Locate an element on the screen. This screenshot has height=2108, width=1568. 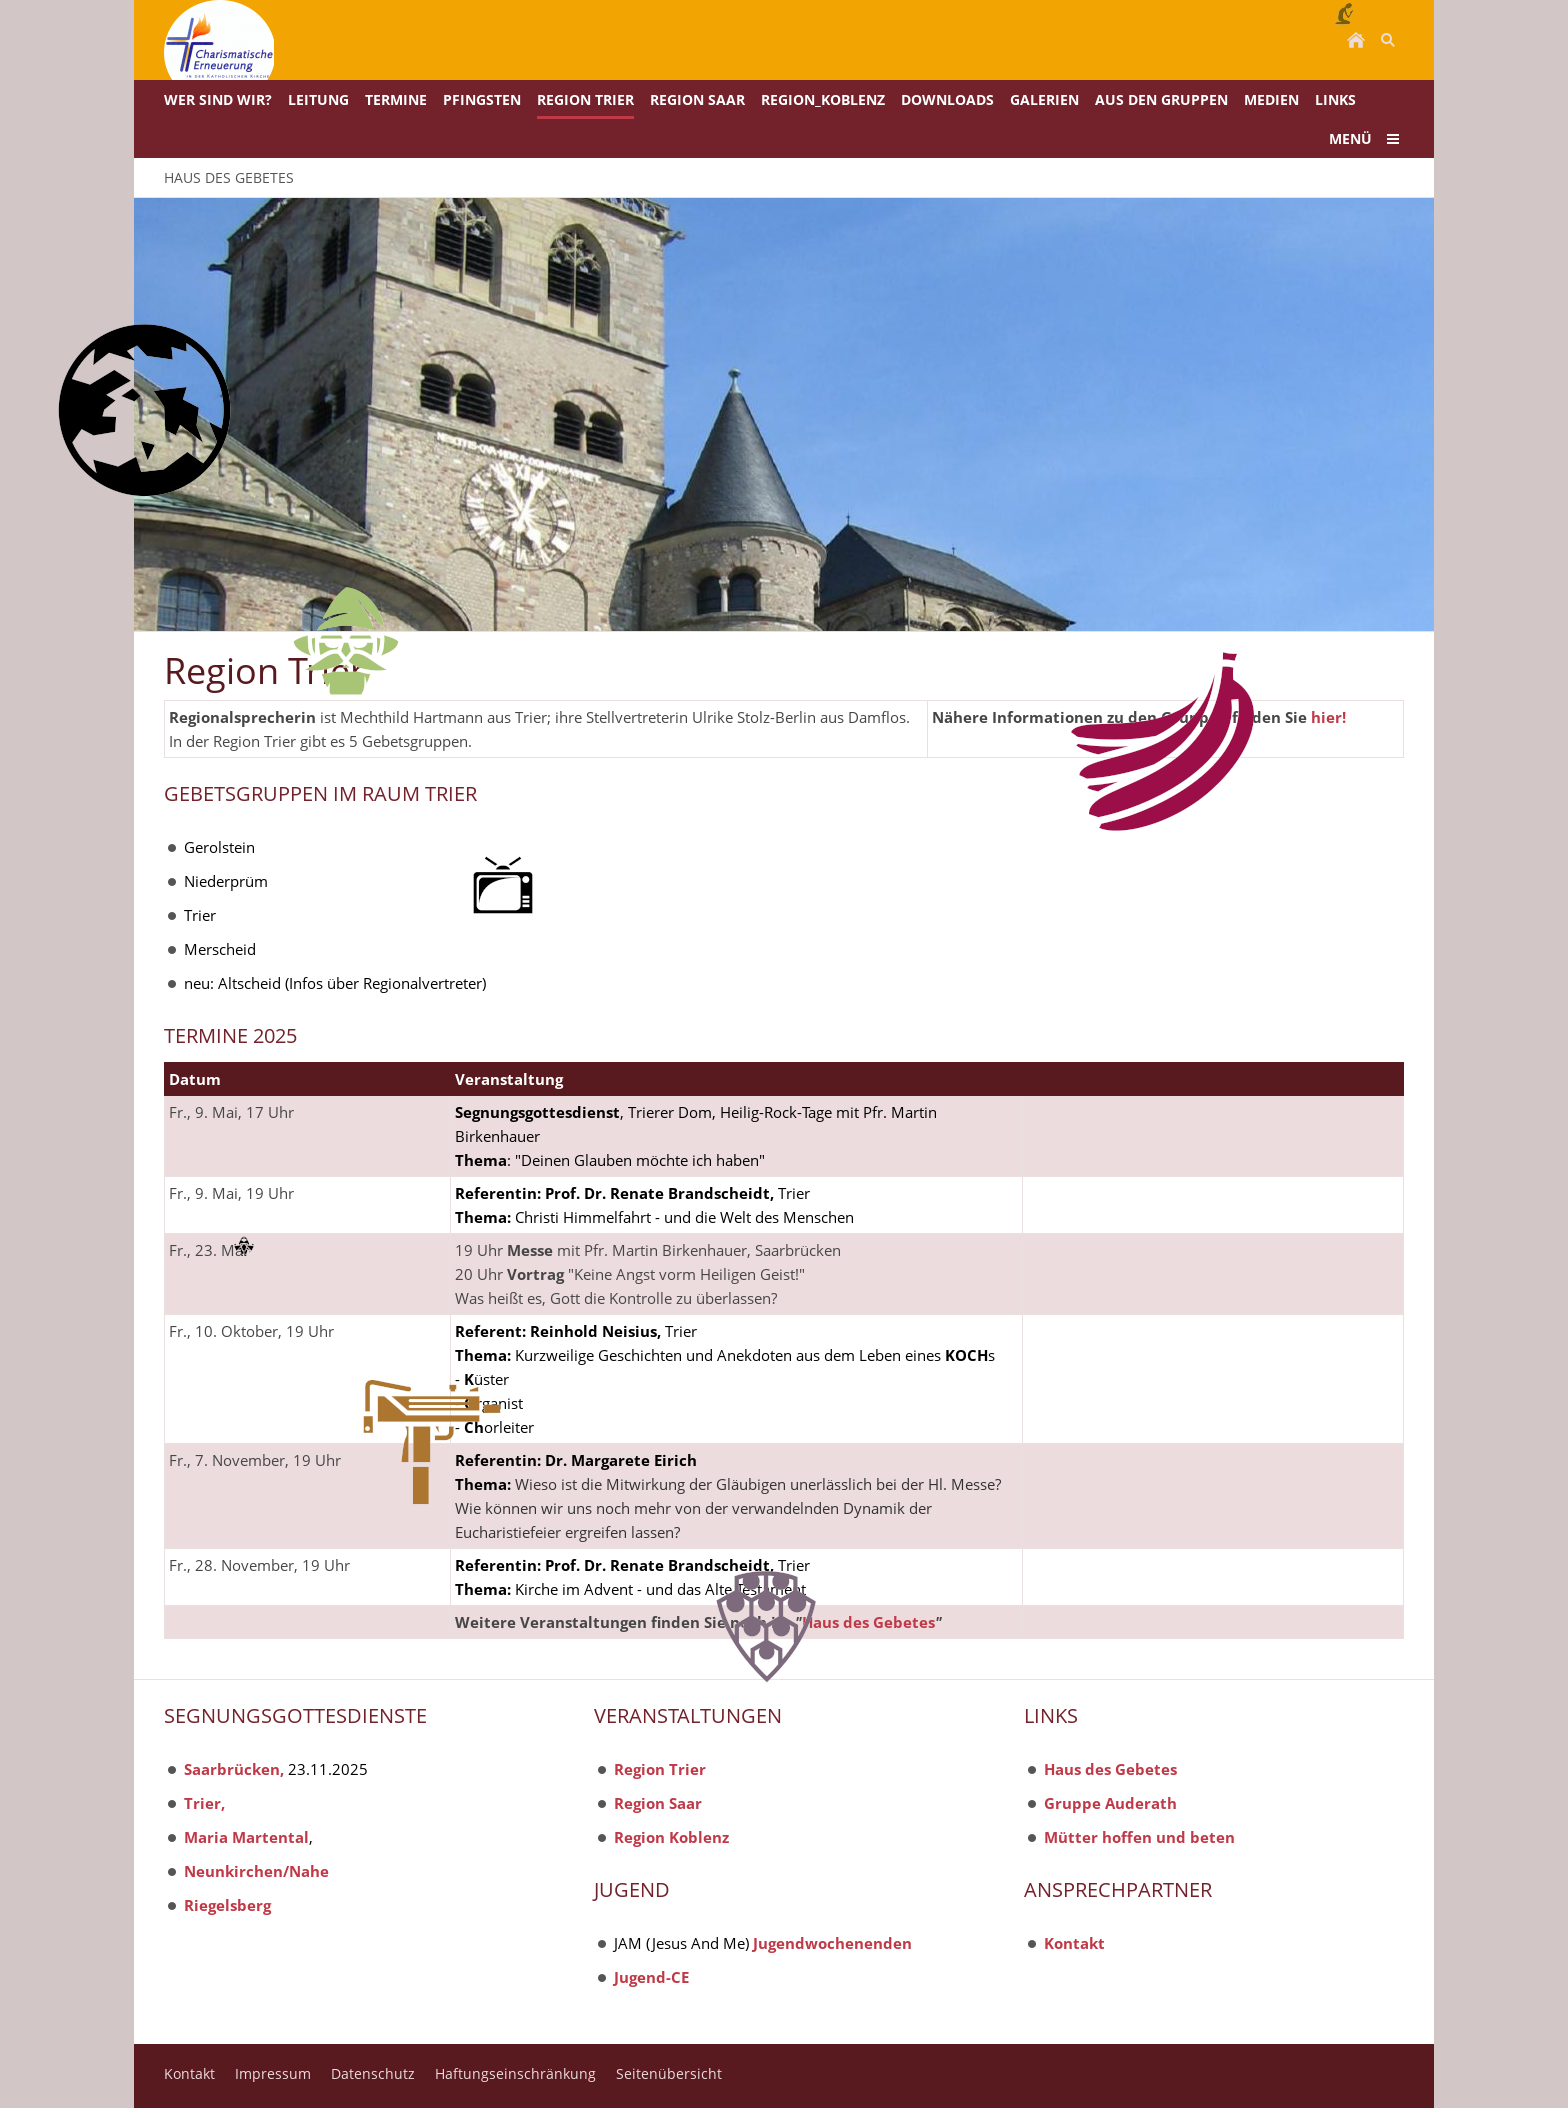
view world map or global overview is located at coordinates (145, 411).